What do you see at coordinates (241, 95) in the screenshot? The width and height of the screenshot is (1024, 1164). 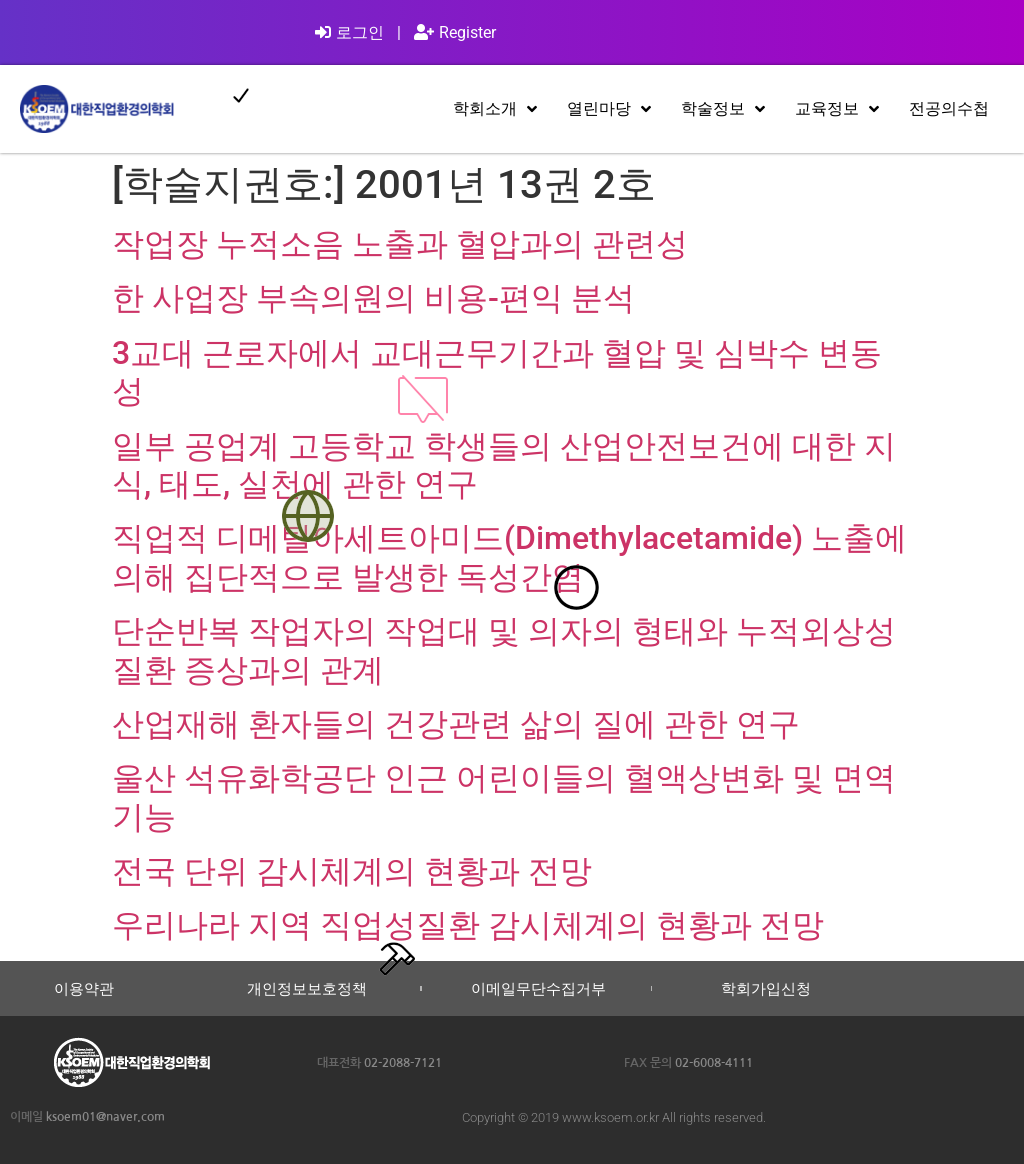 I see `confirms a completed action or task` at bounding box center [241, 95].